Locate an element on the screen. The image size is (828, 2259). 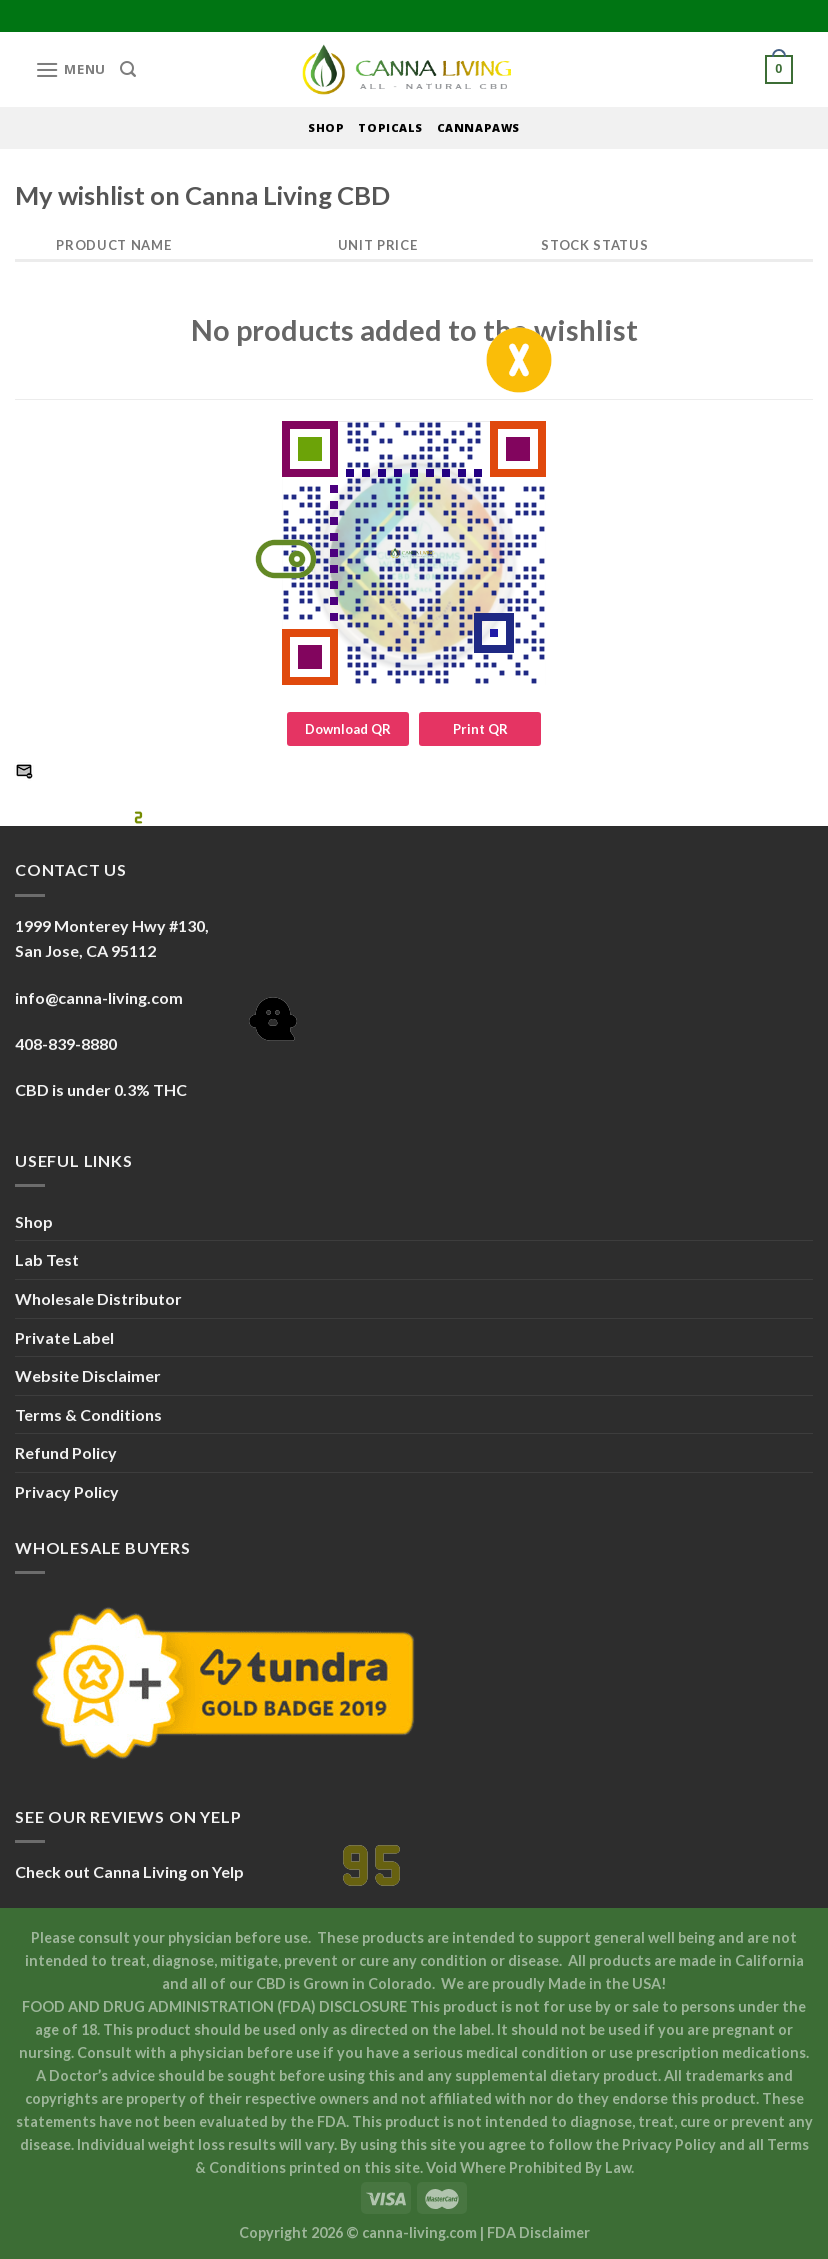
toggle switch in the on position is located at coordinates (286, 559).